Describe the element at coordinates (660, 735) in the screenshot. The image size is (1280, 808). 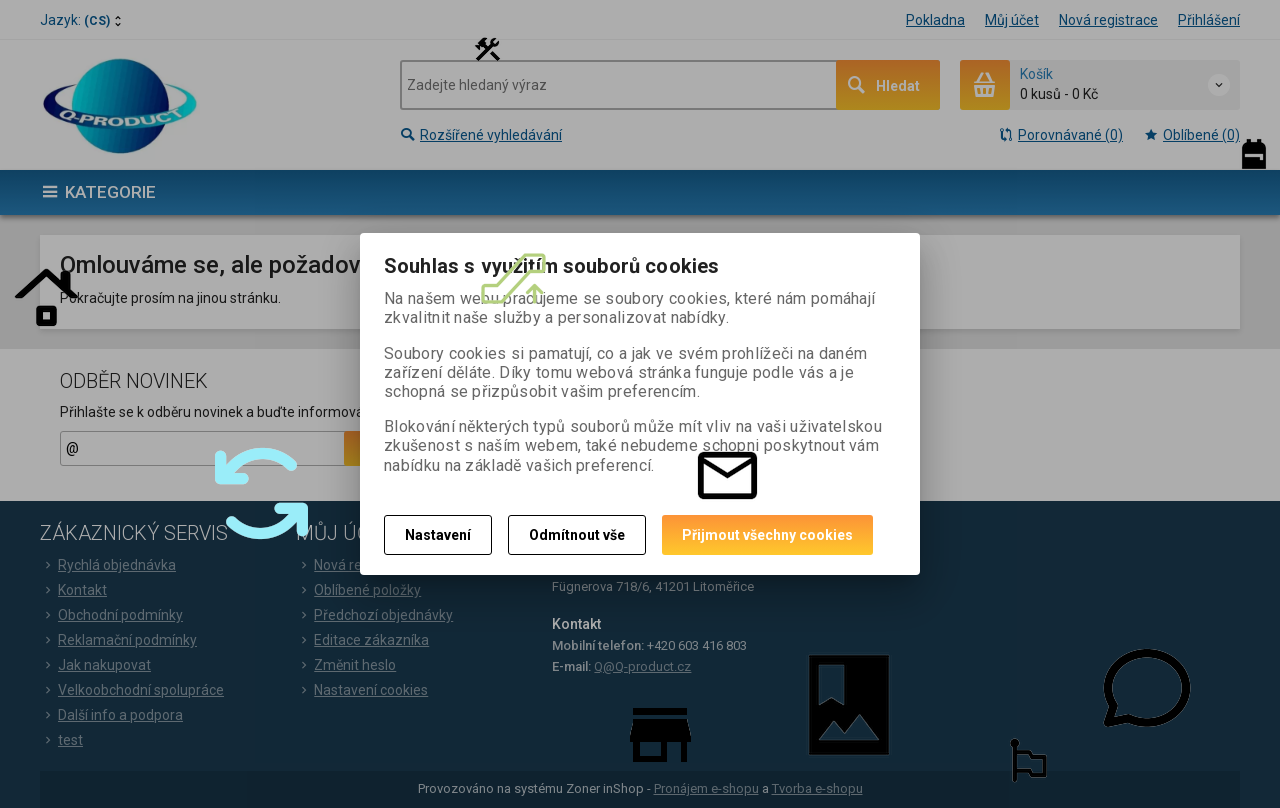
I see `find nearby stores or shopping locations` at that location.